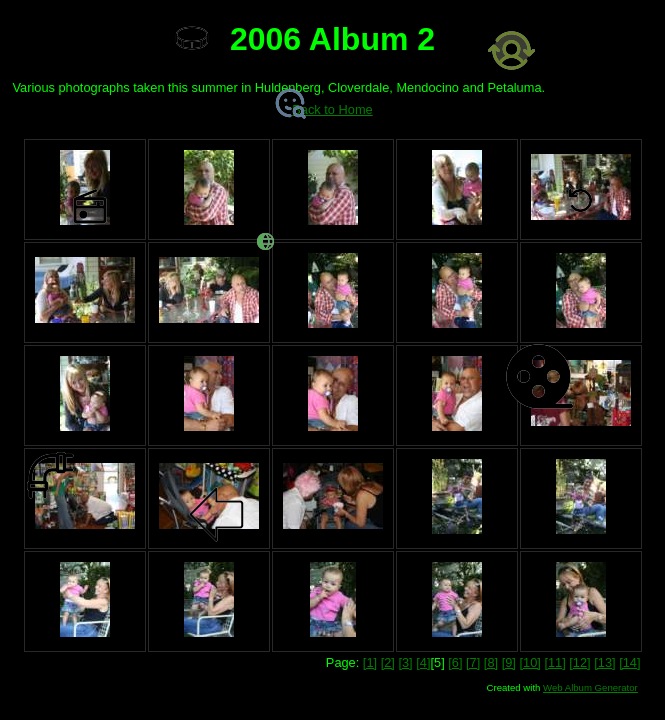  What do you see at coordinates (290, 103) in the screenshot?
I see `search for emotions or mood filters` at bounding box center [290, 103].